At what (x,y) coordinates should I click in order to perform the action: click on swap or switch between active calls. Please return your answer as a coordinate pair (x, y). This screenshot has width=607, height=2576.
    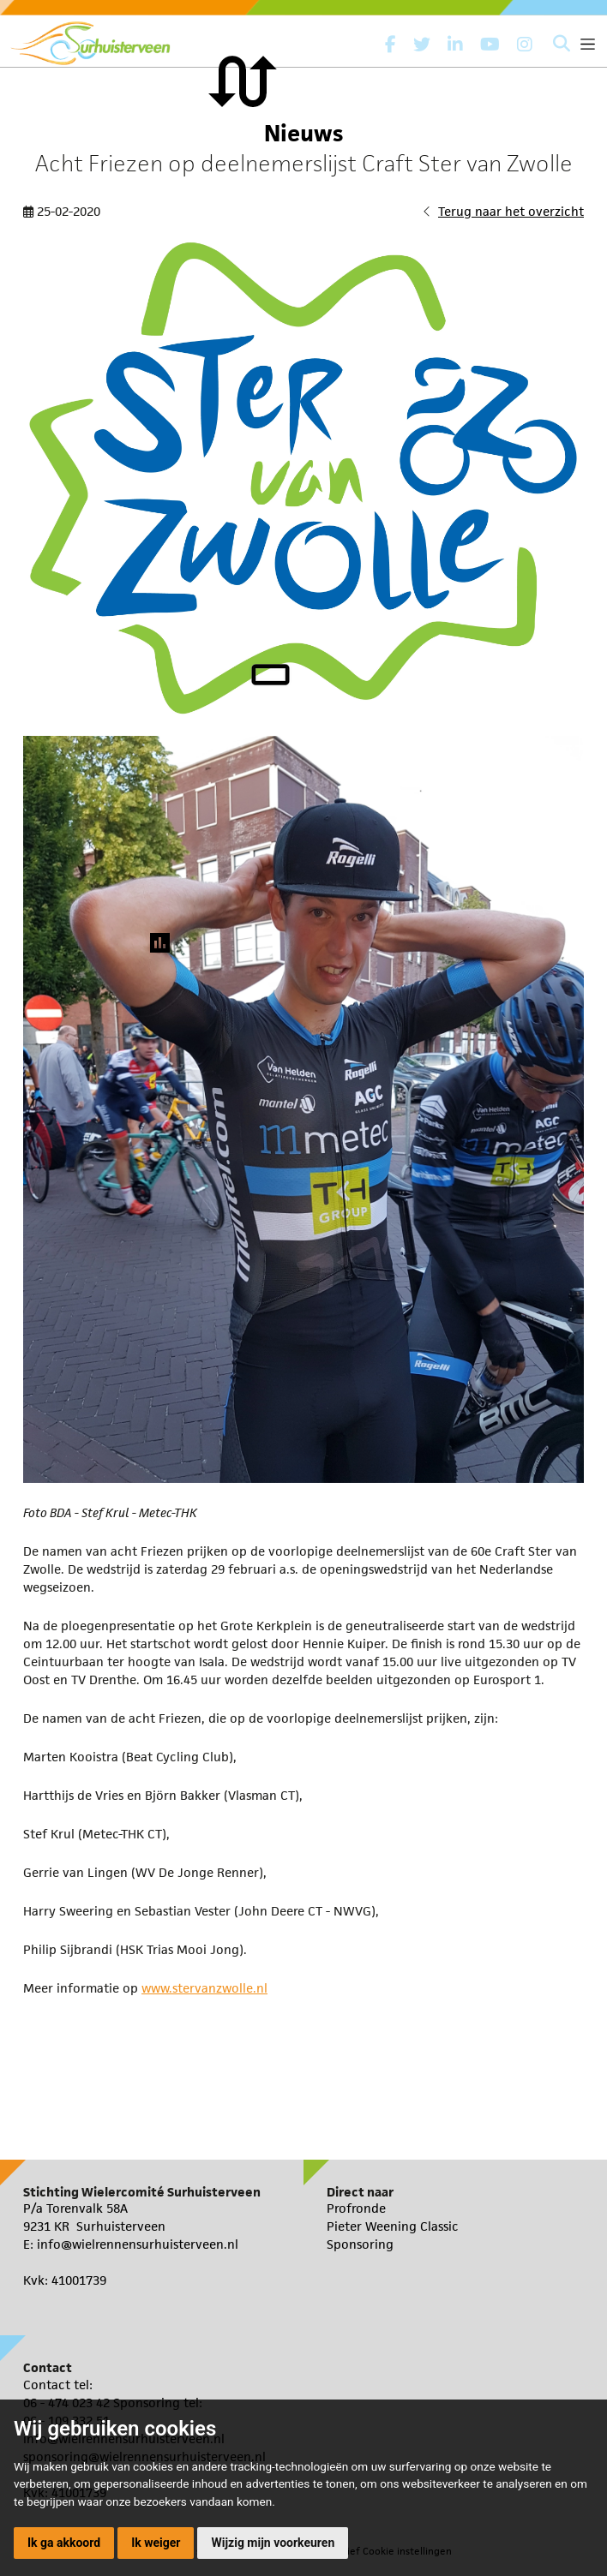
    Looking at the image, I should click on (243, 83).